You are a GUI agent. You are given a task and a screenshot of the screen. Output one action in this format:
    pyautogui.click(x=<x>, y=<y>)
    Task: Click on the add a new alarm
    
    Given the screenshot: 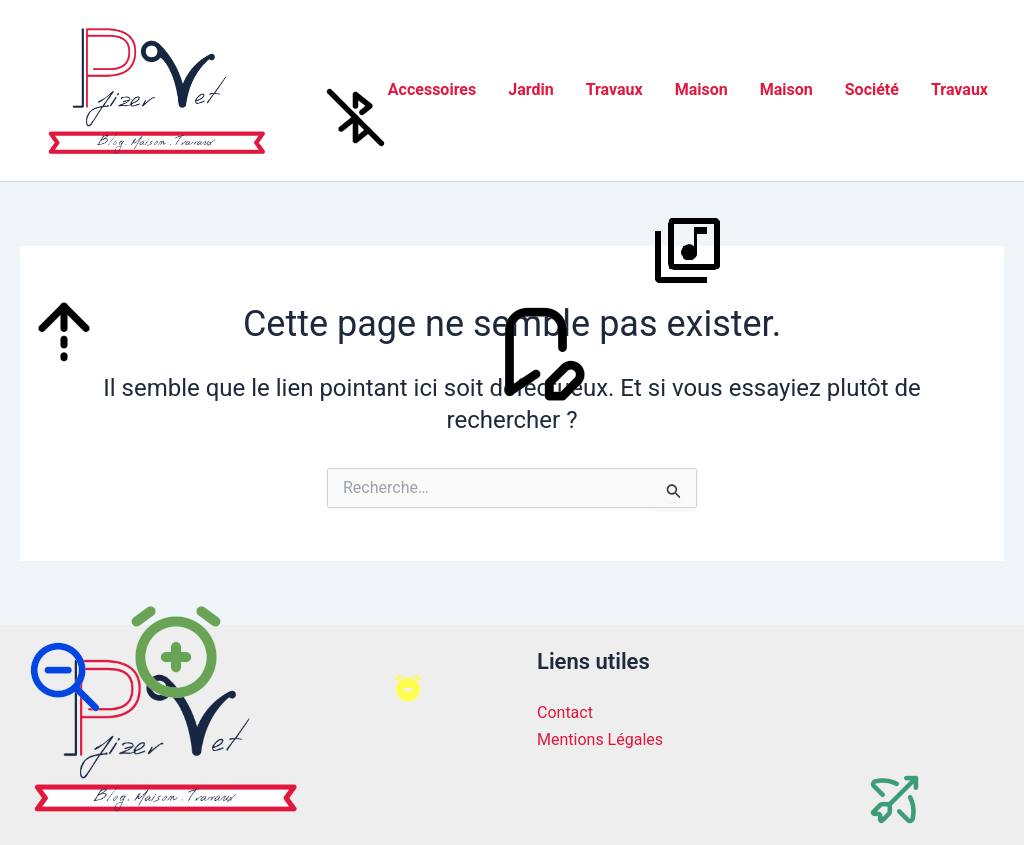 What is the action you would take?
    pyautogui.click(x=176, y=652)
    